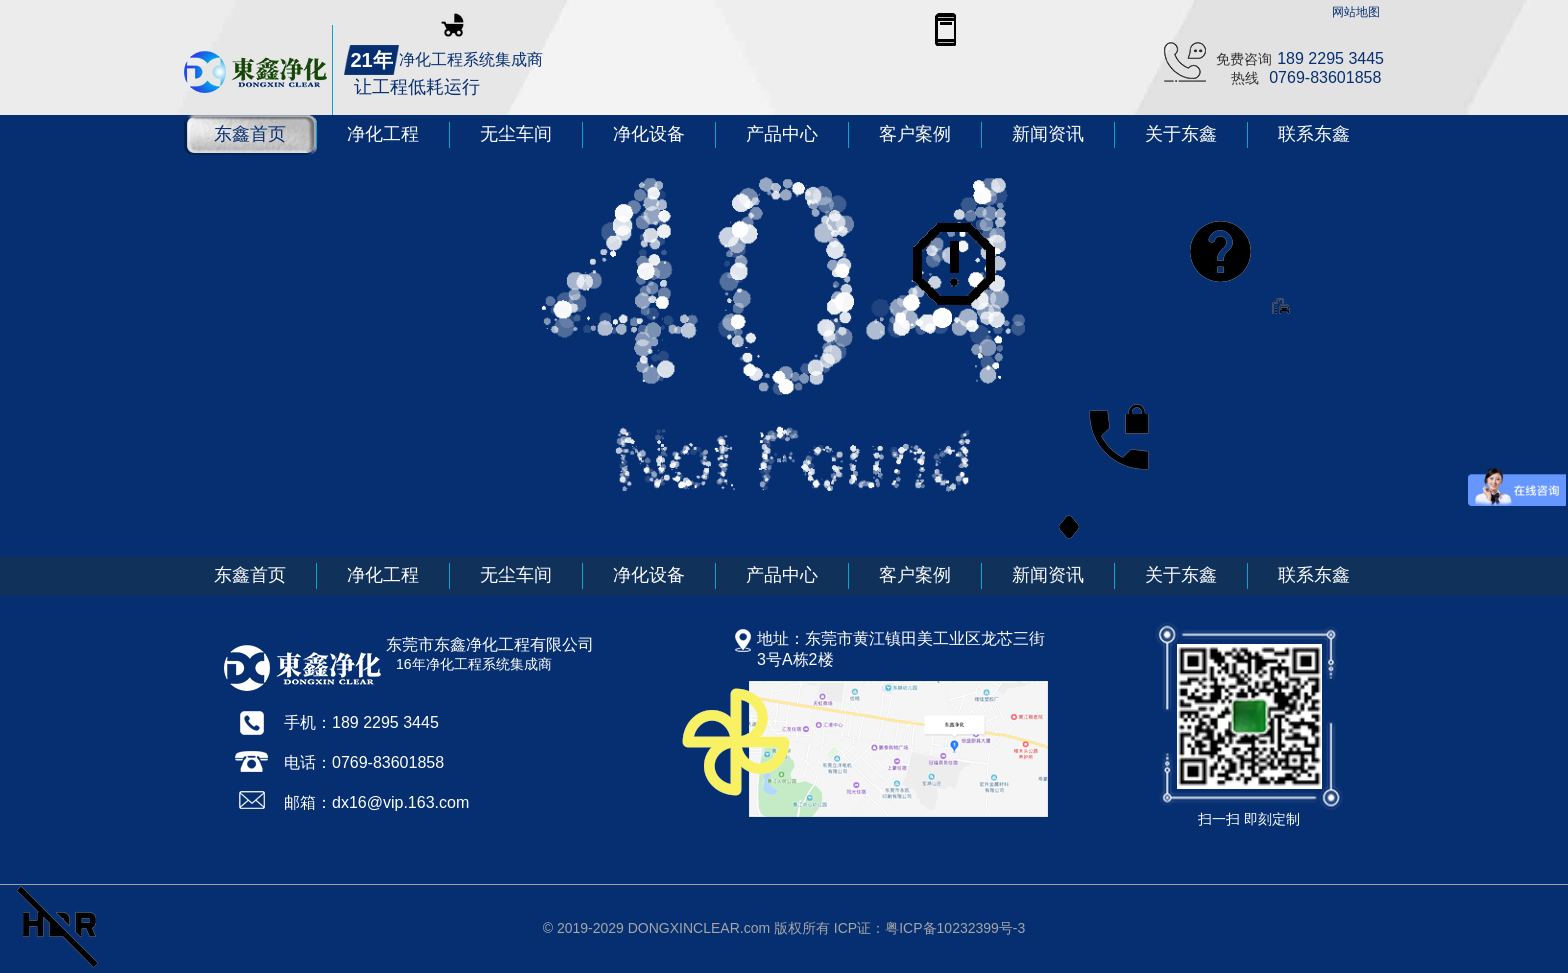  What do you see at coordinates (59, 924) in the screenshot?
I see `disable HDR mode in camera settings` at bounding box center [59, 924].